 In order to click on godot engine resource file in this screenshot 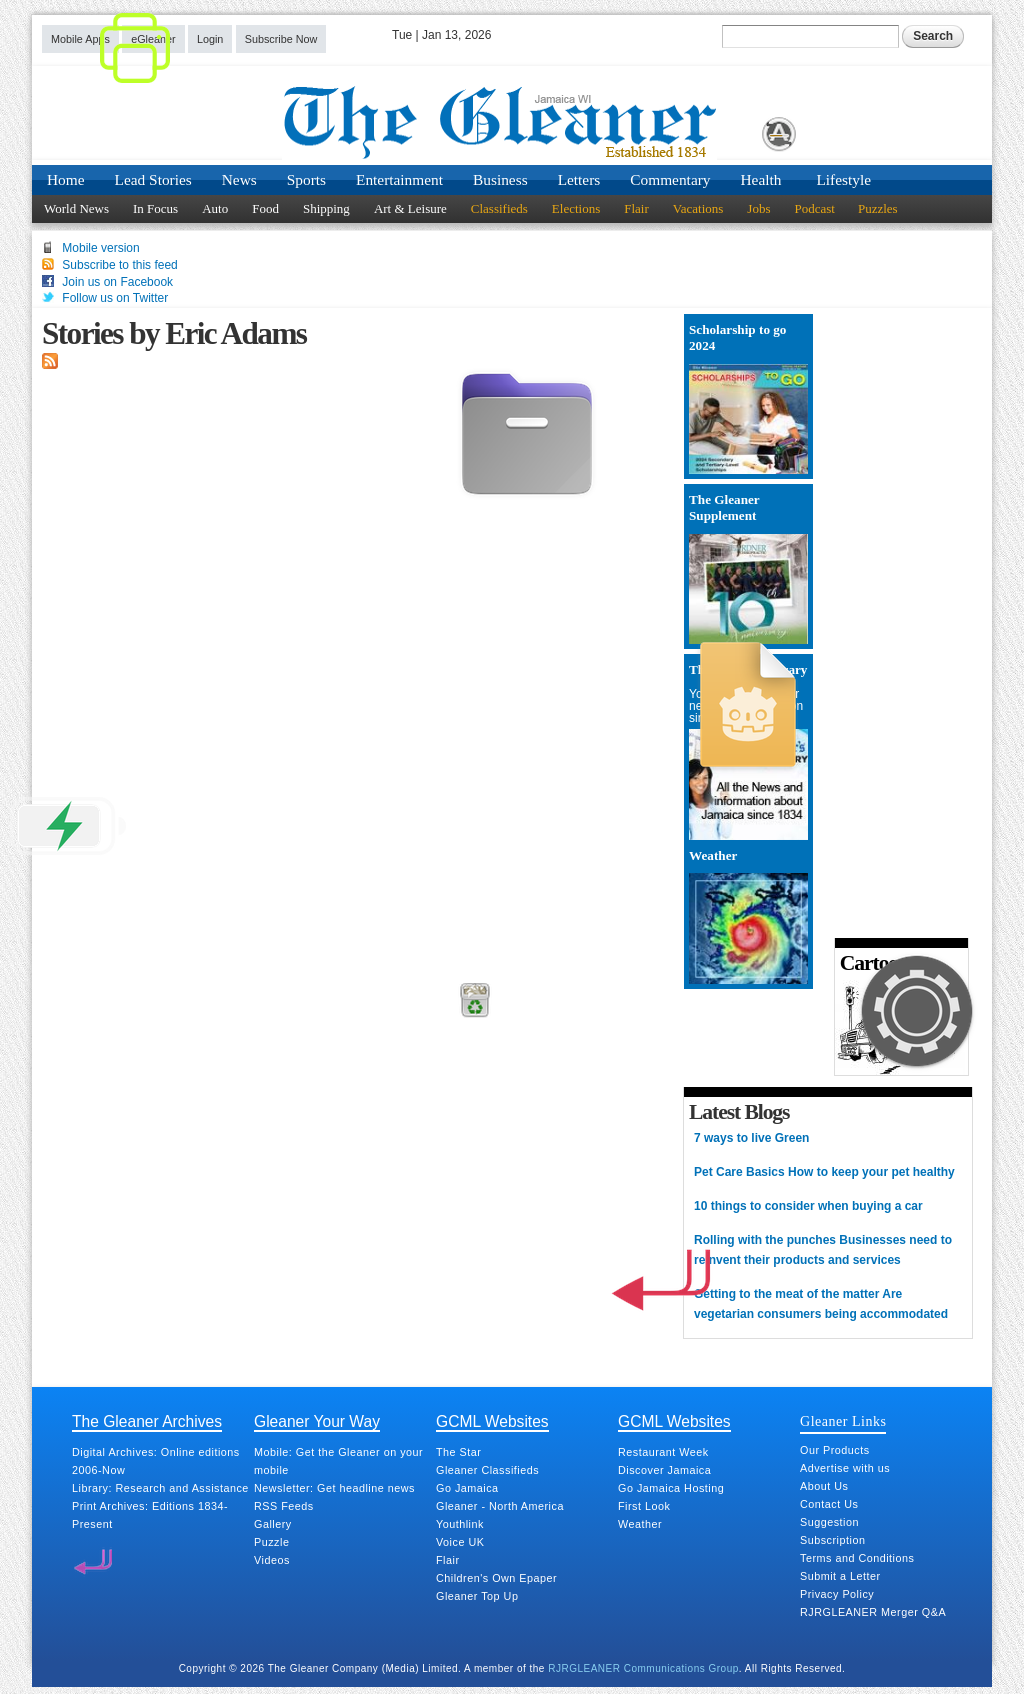, I will do `click(748, 707)`.